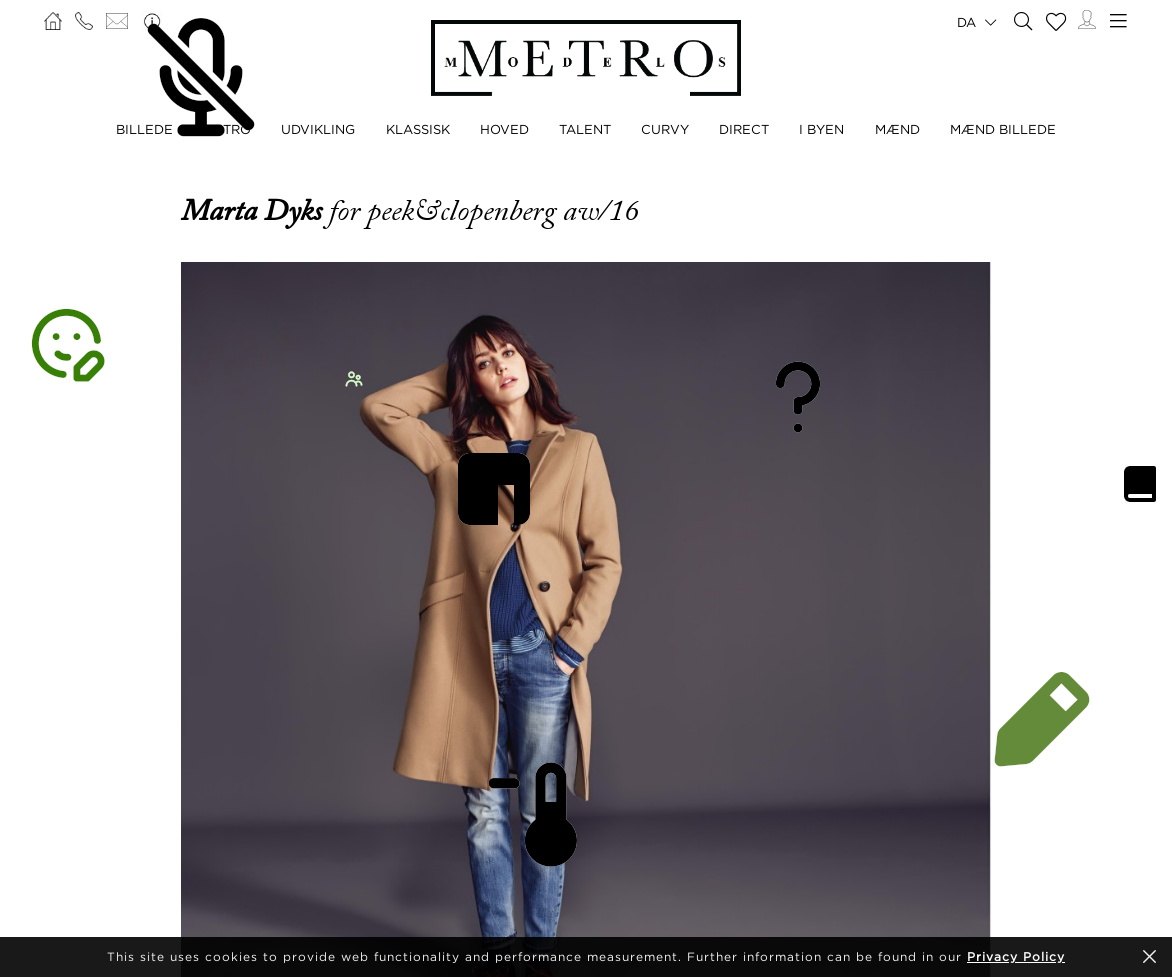 Image resolution: width=1172 pixels, height=977 pixels. I want to click on decrease temperature setting, so click(540, 814).